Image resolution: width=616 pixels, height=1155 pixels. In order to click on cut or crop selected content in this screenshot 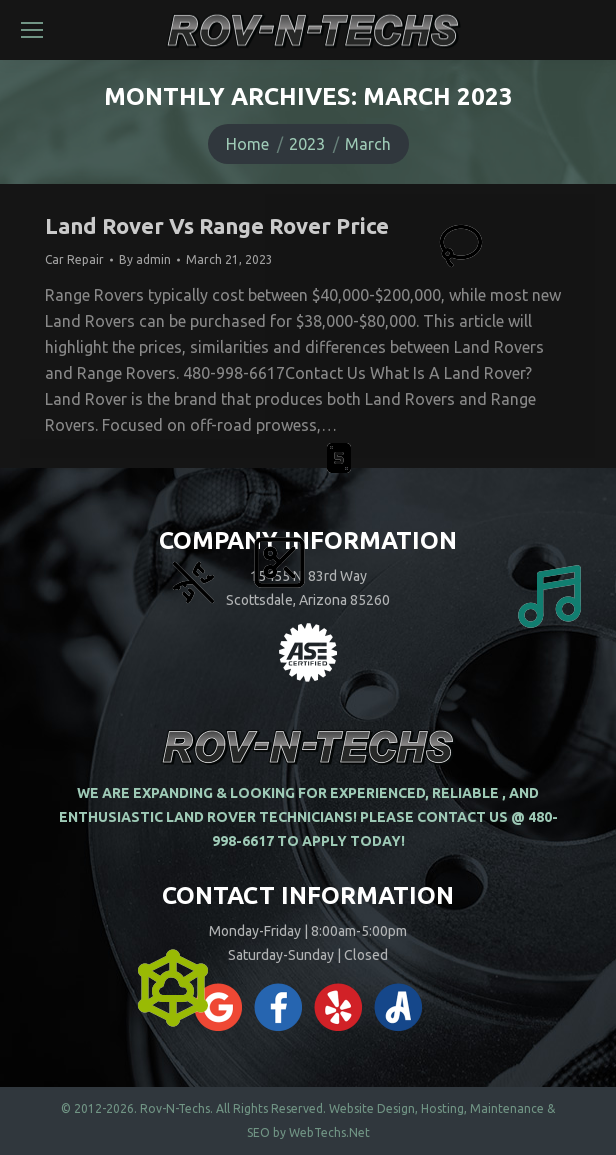, I will do `click(279, 562)`.